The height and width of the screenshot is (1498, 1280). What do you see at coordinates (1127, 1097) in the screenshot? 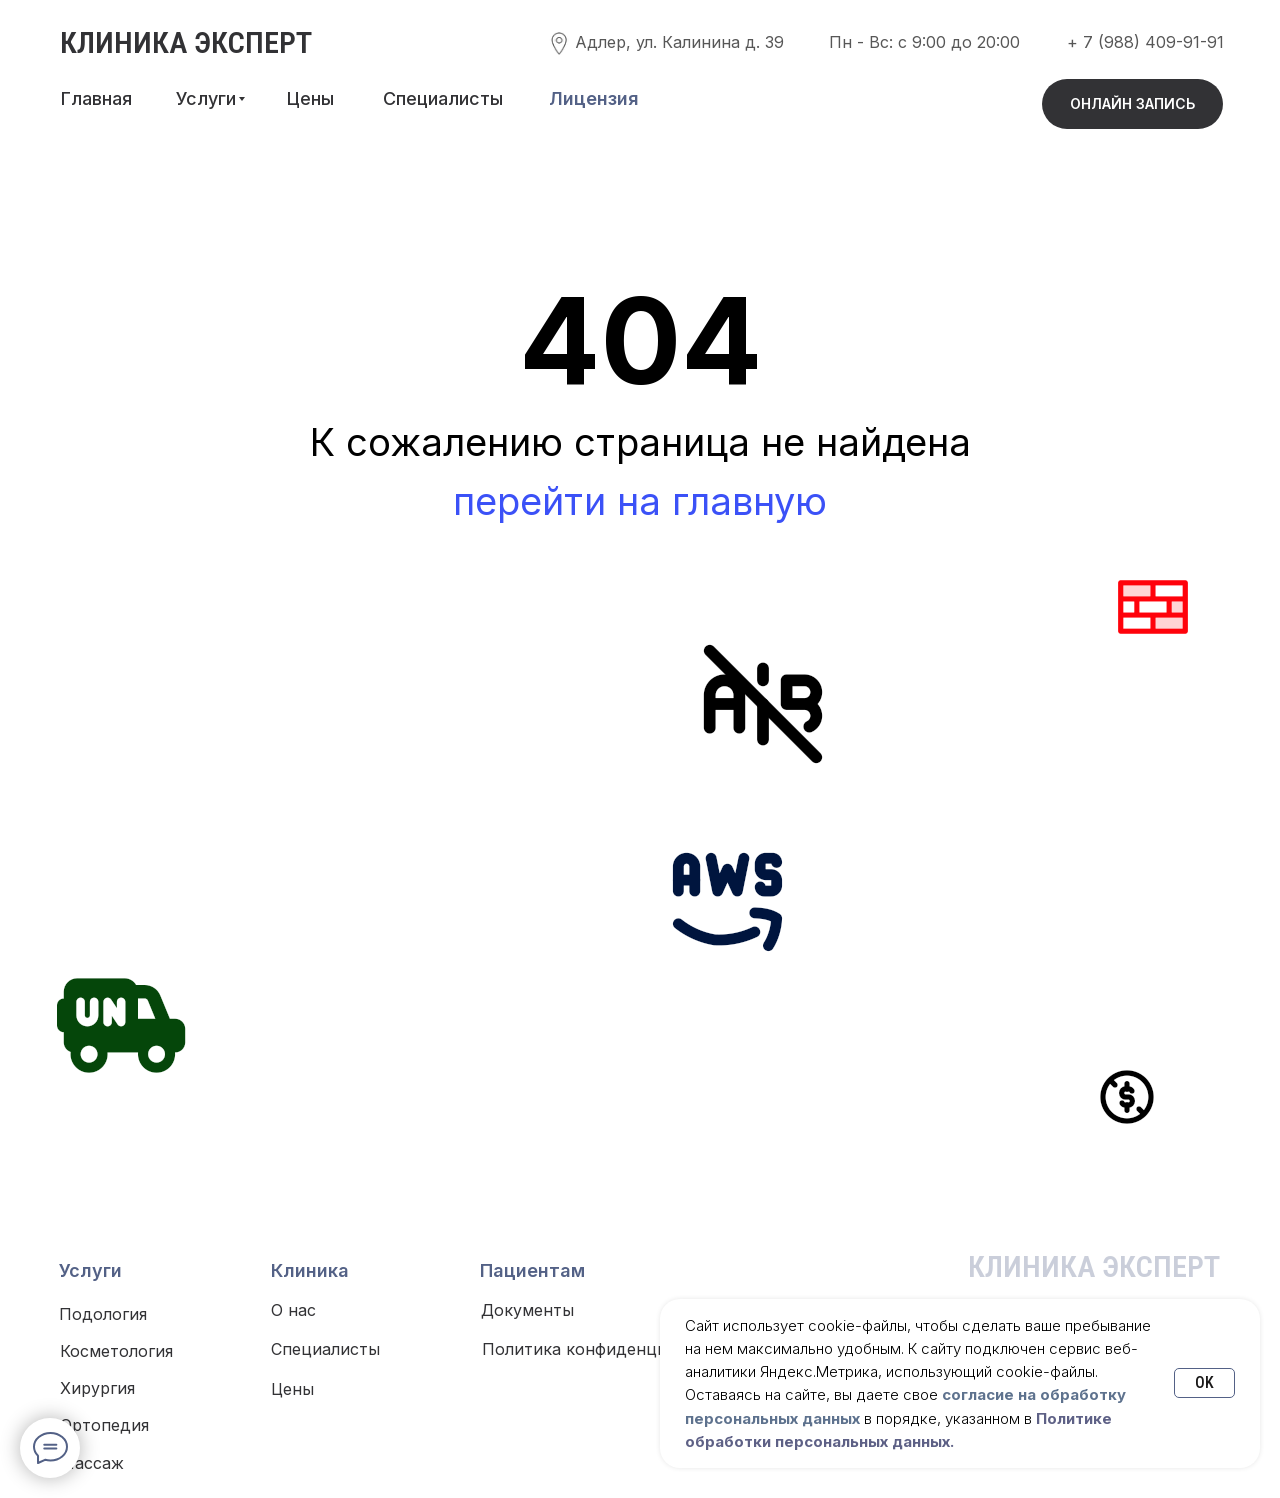
I see `indicates free or no-cost content` at bounding box center [1127, 1097].